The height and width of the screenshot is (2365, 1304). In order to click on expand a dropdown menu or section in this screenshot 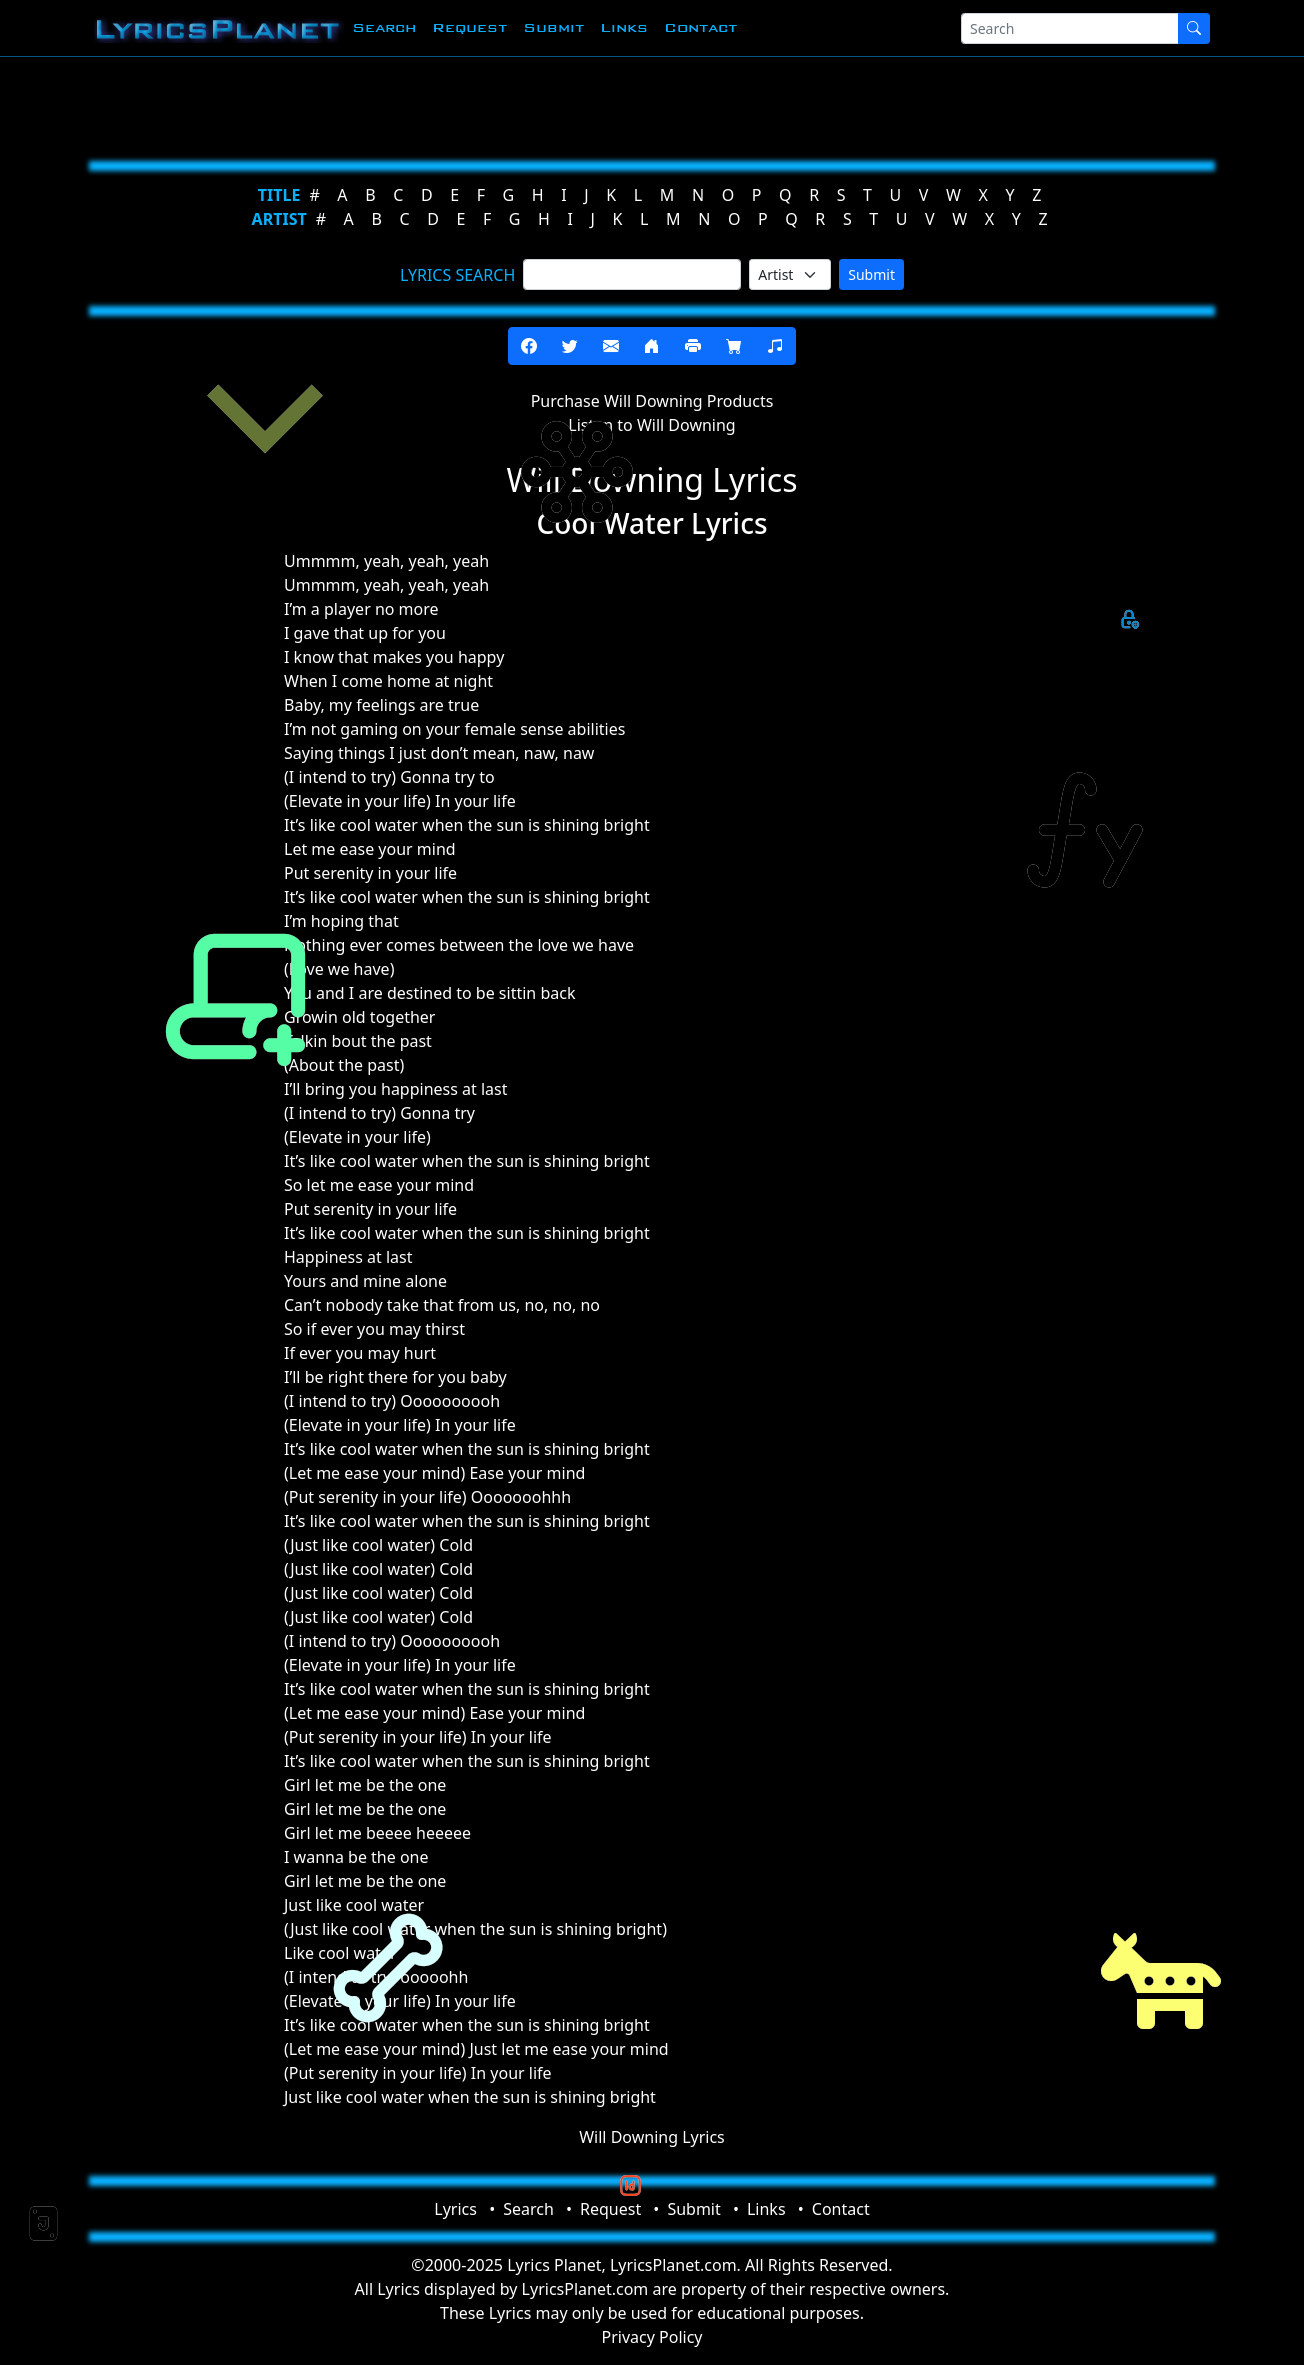, I will do `click(265, 419)`.